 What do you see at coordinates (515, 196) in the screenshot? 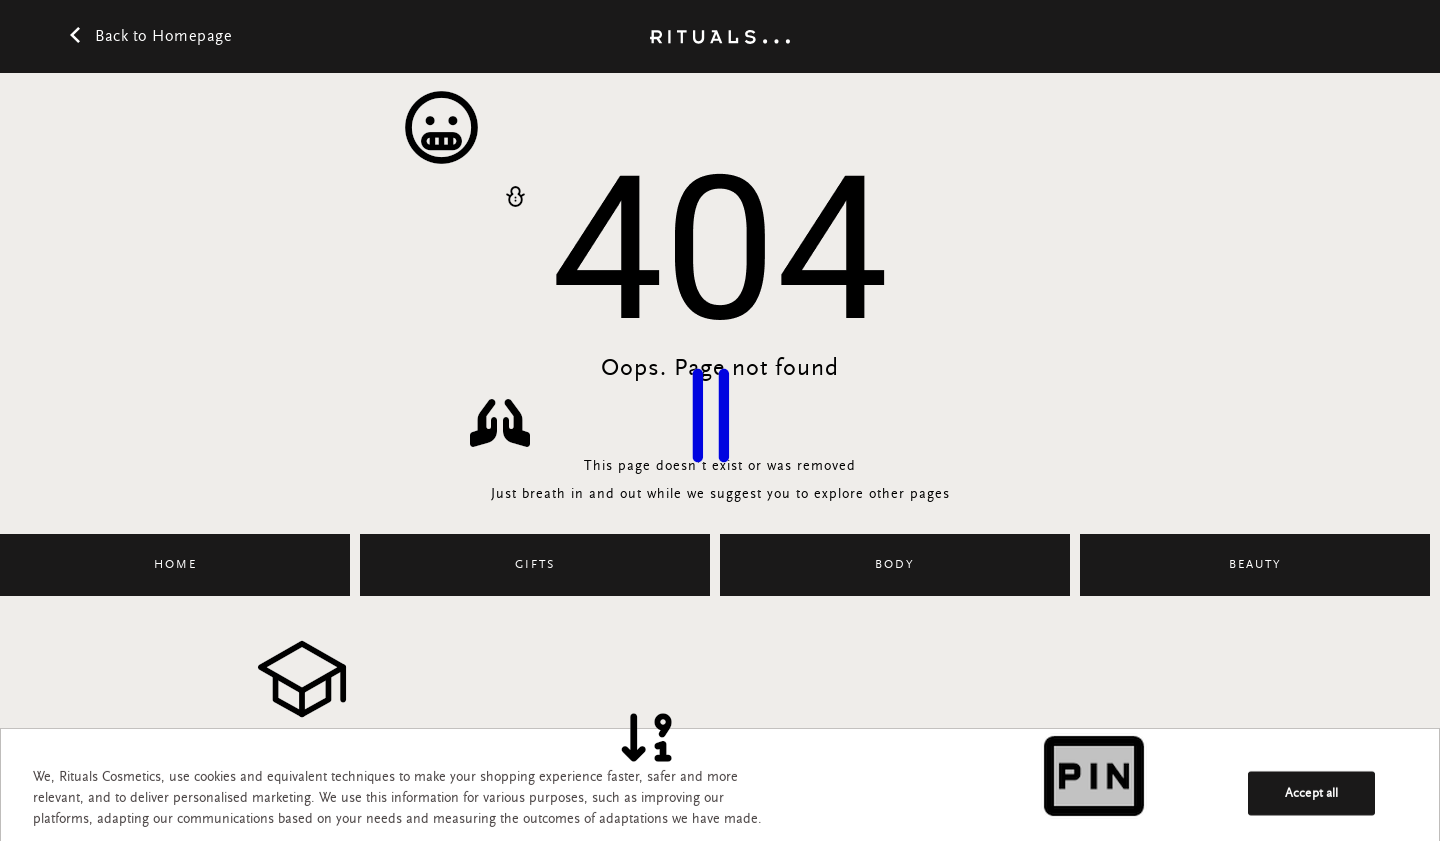
I see `indicates winter or cold weather conditions` at bounding box center [515, 196].